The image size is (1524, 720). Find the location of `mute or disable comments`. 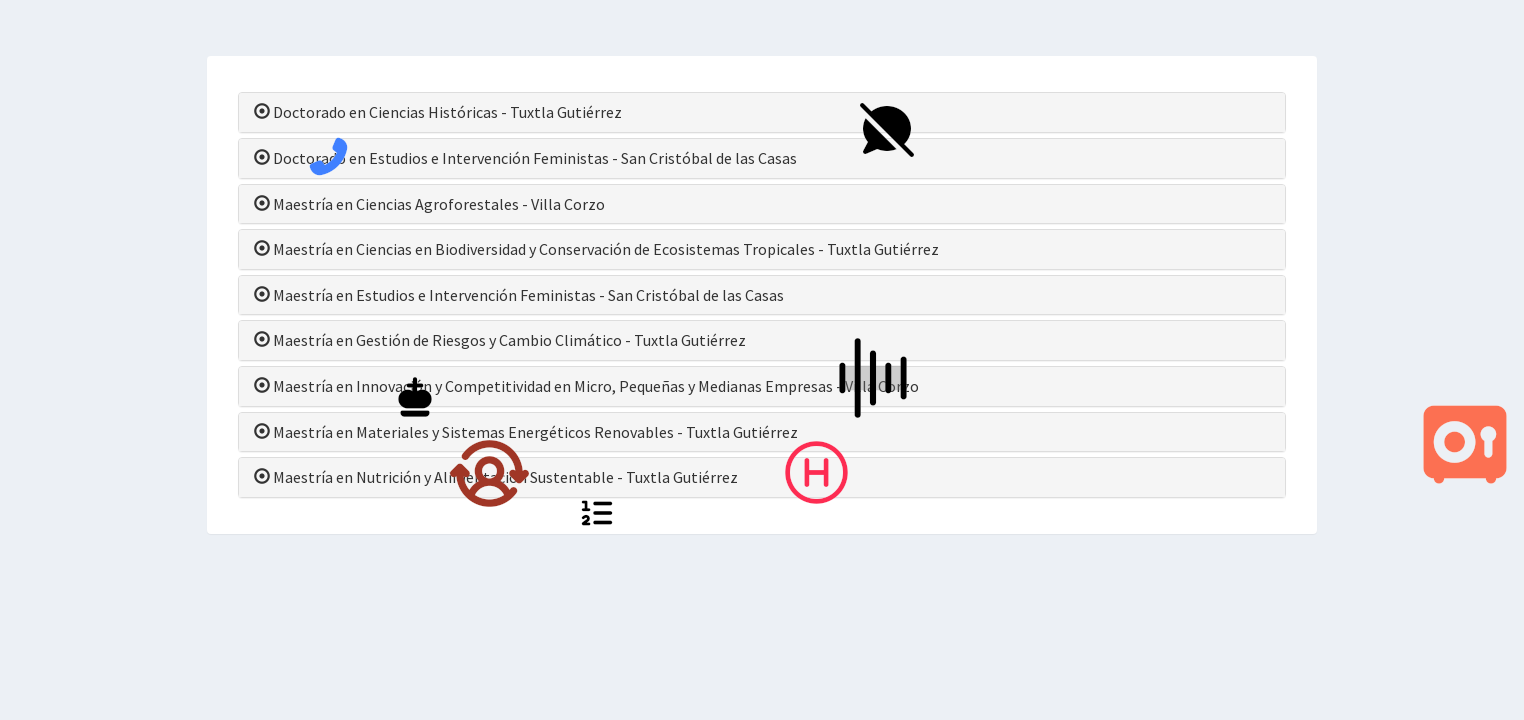

mute or disable comments is located at coordinates (887, 130).